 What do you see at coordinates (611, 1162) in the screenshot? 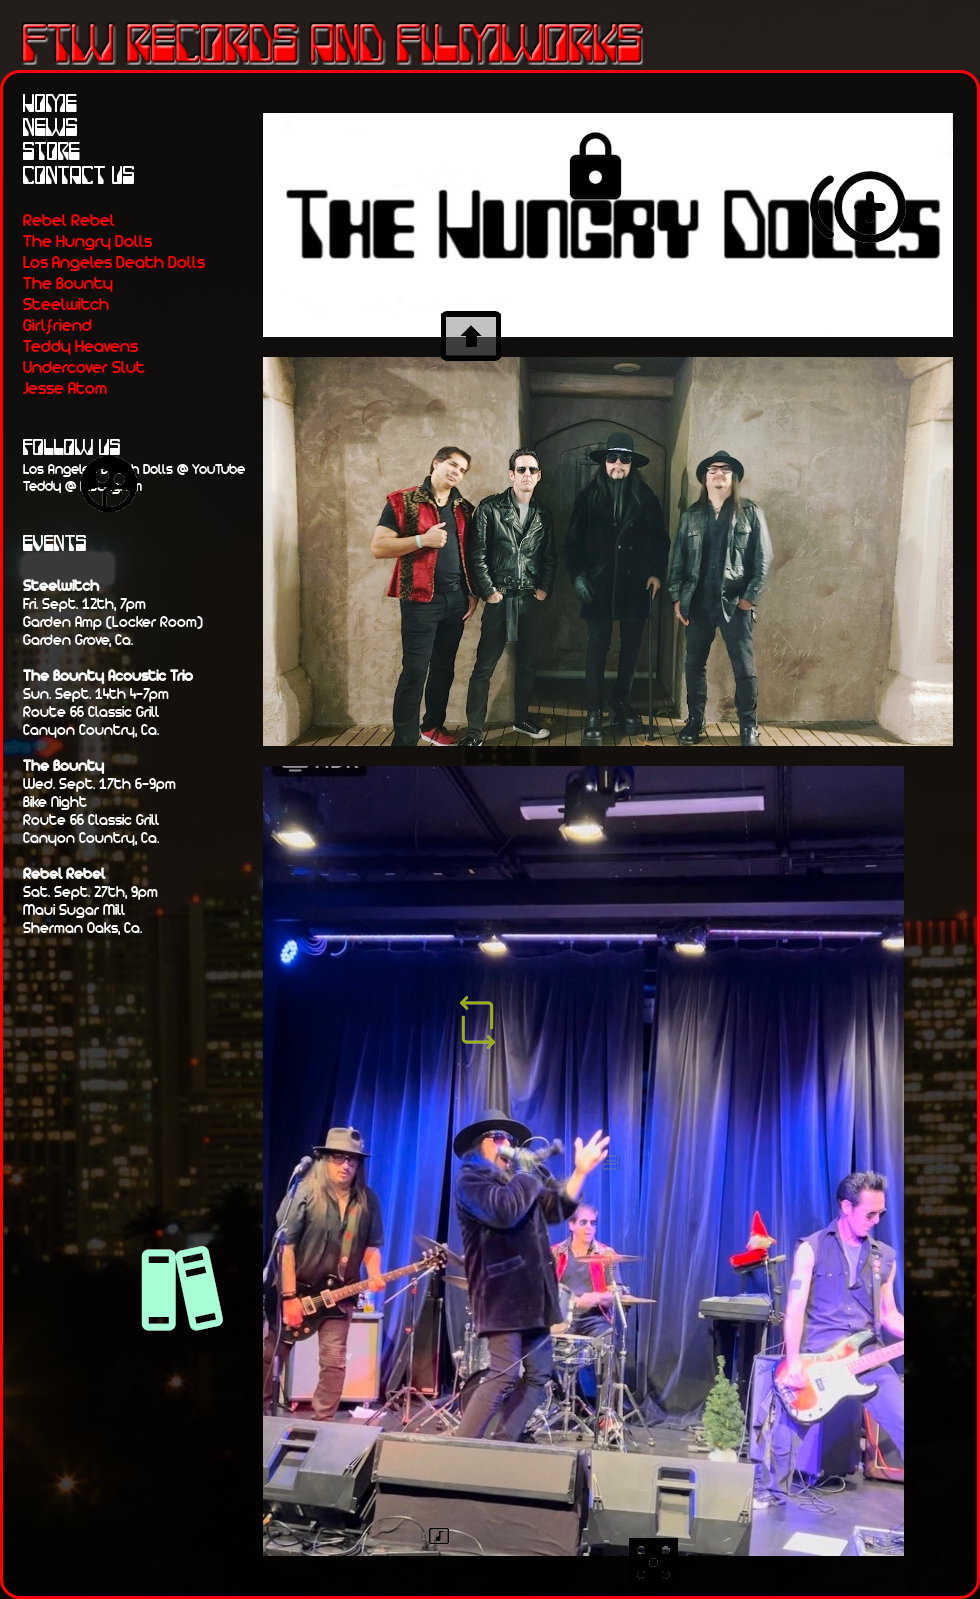
I see `align text to the right` at bounding box center [611, 1162].